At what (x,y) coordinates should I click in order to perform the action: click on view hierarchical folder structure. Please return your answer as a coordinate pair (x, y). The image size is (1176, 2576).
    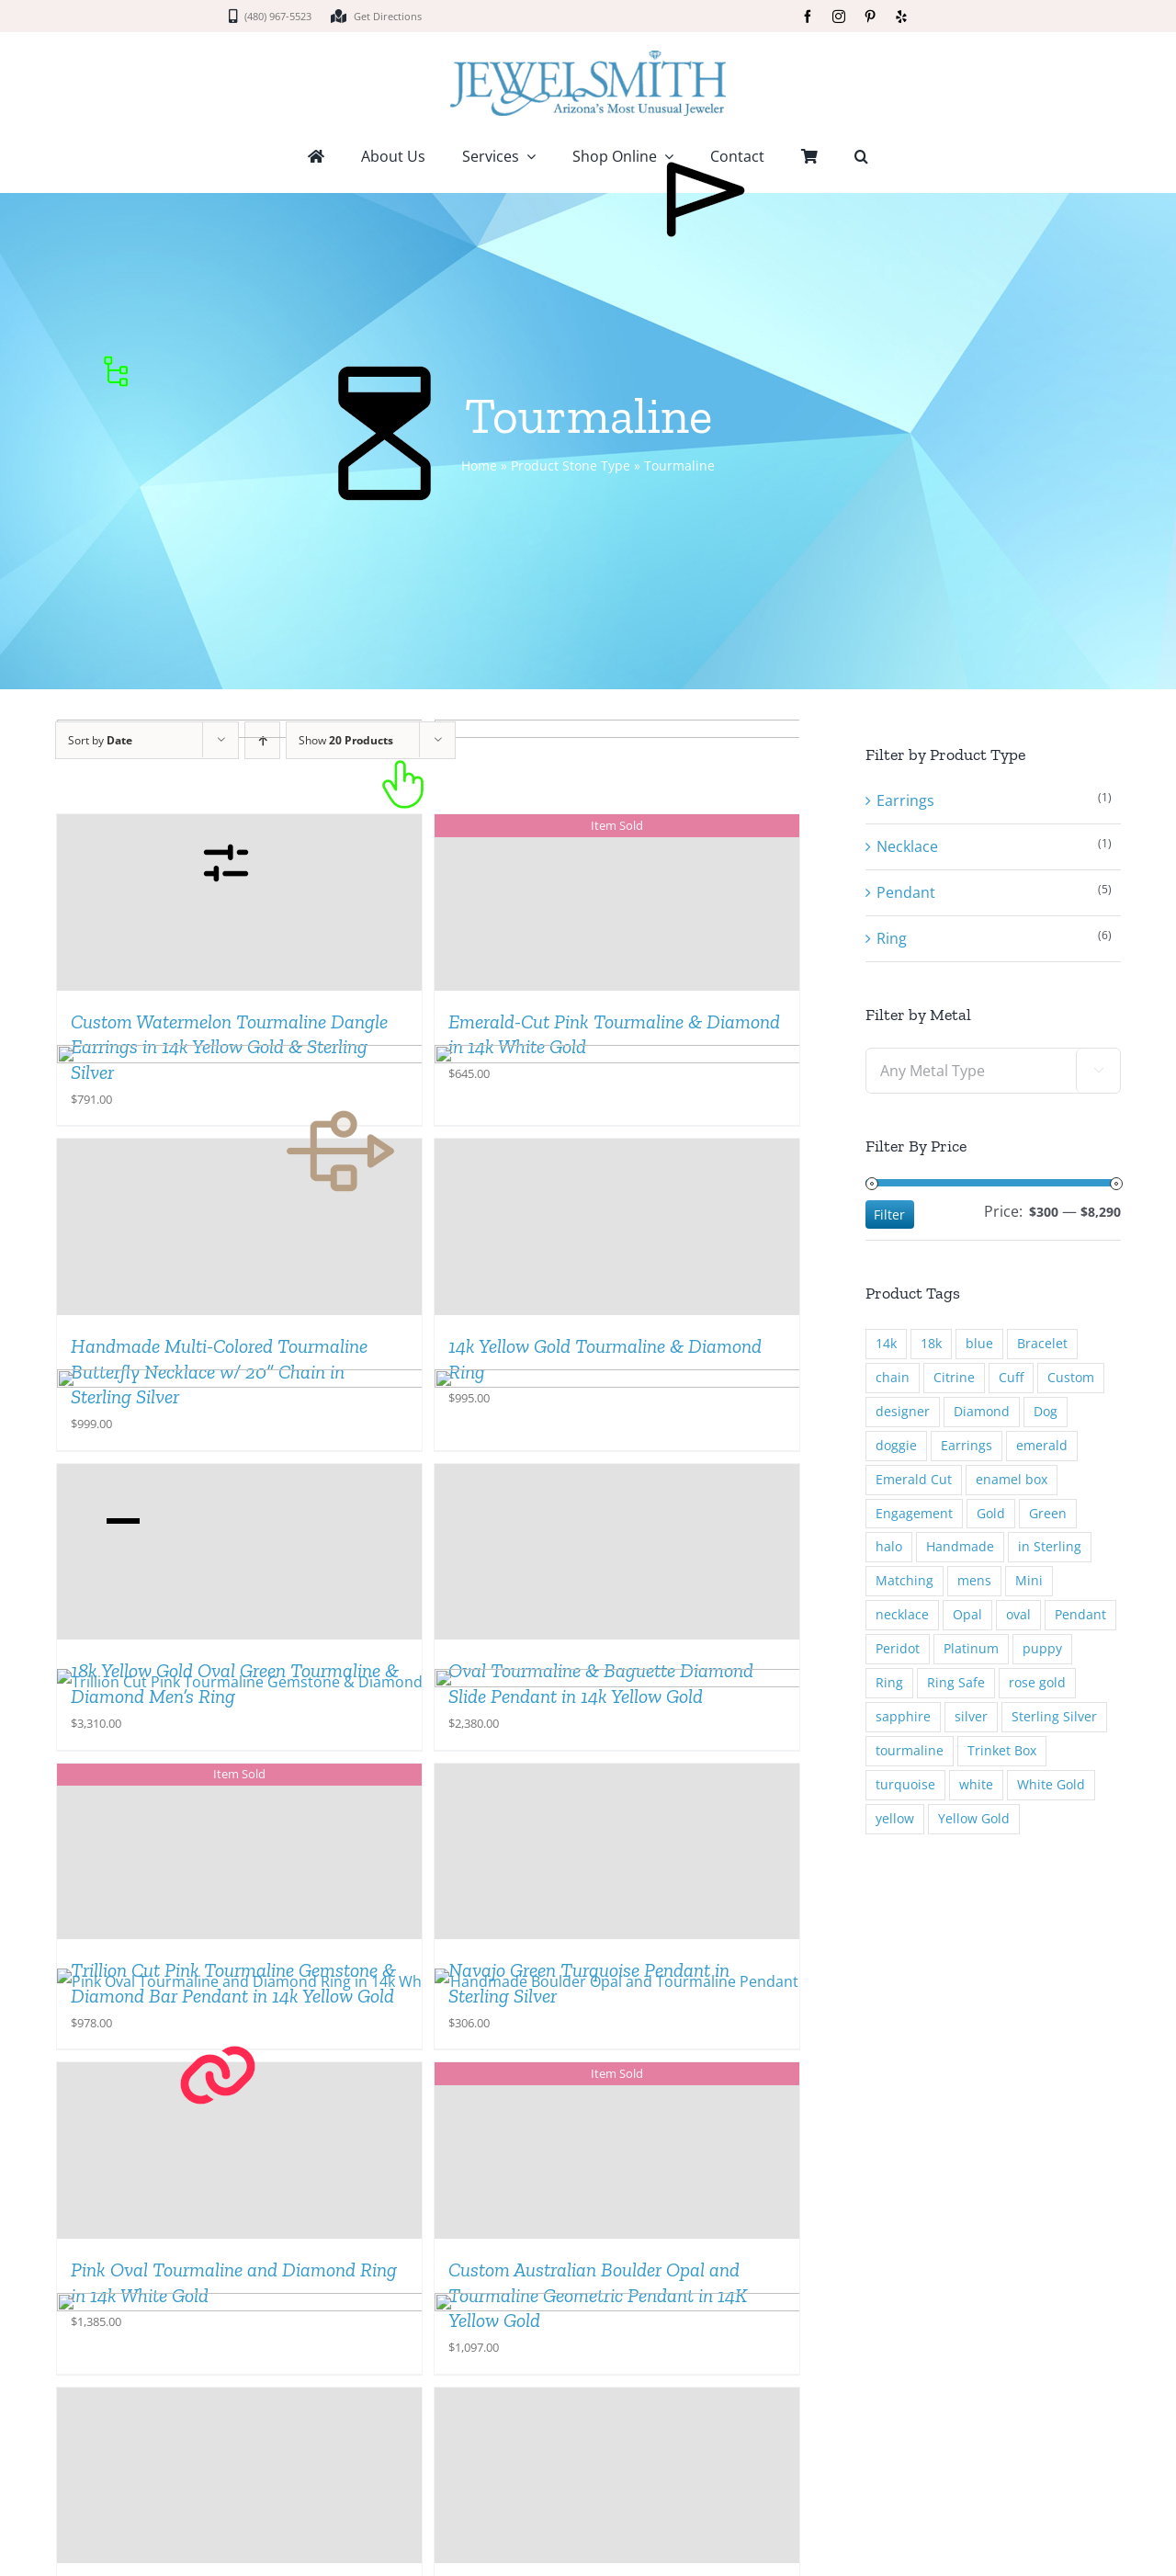
    Looking at the image, I should click on (115, 371).